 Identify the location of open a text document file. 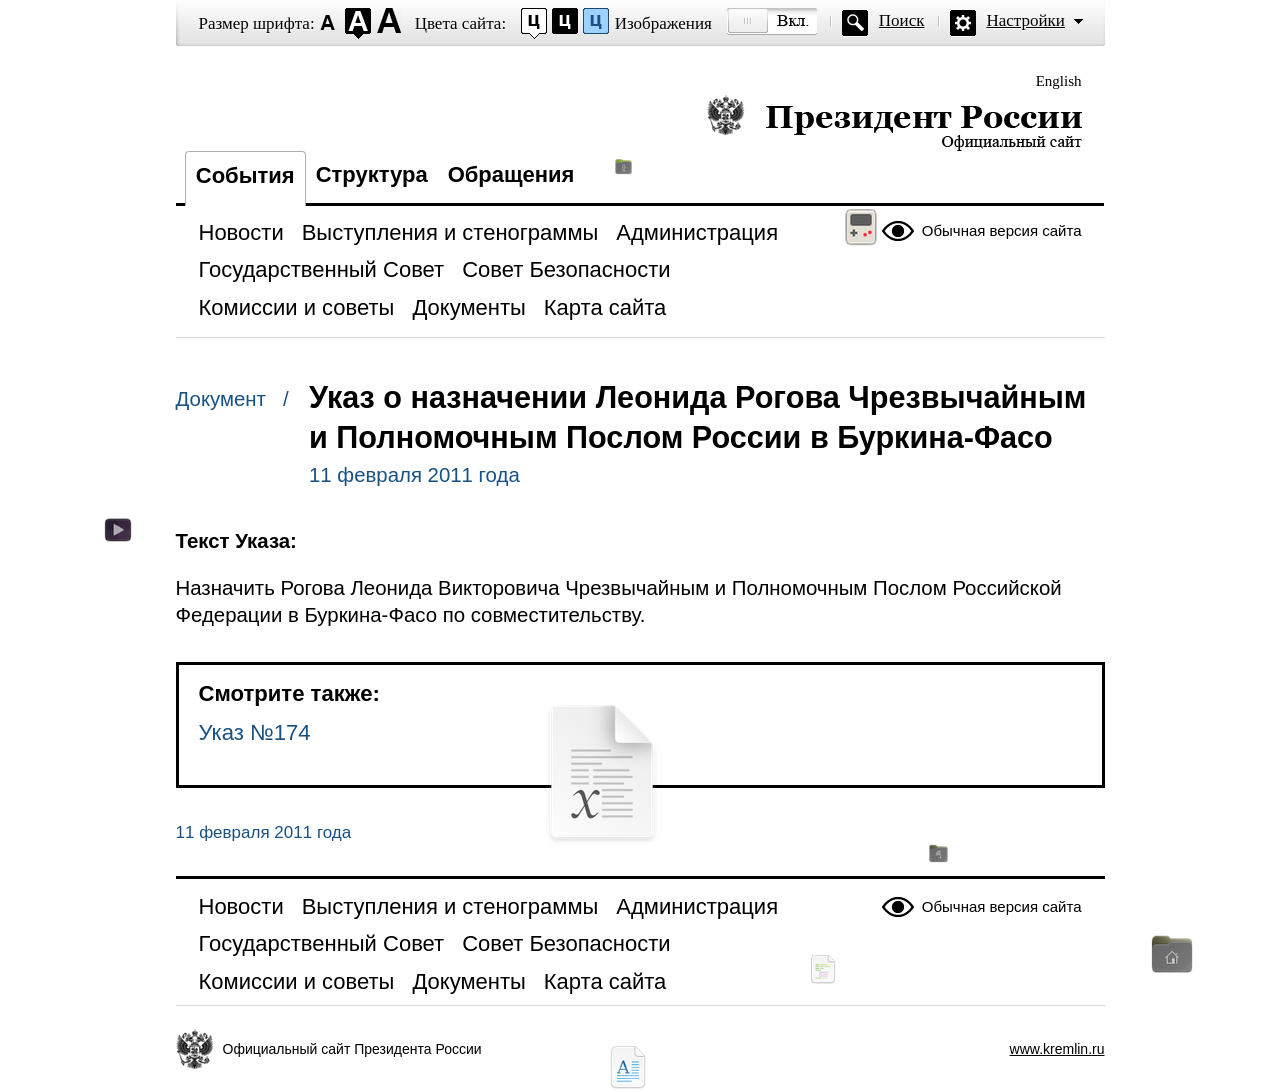
(628, 1067).